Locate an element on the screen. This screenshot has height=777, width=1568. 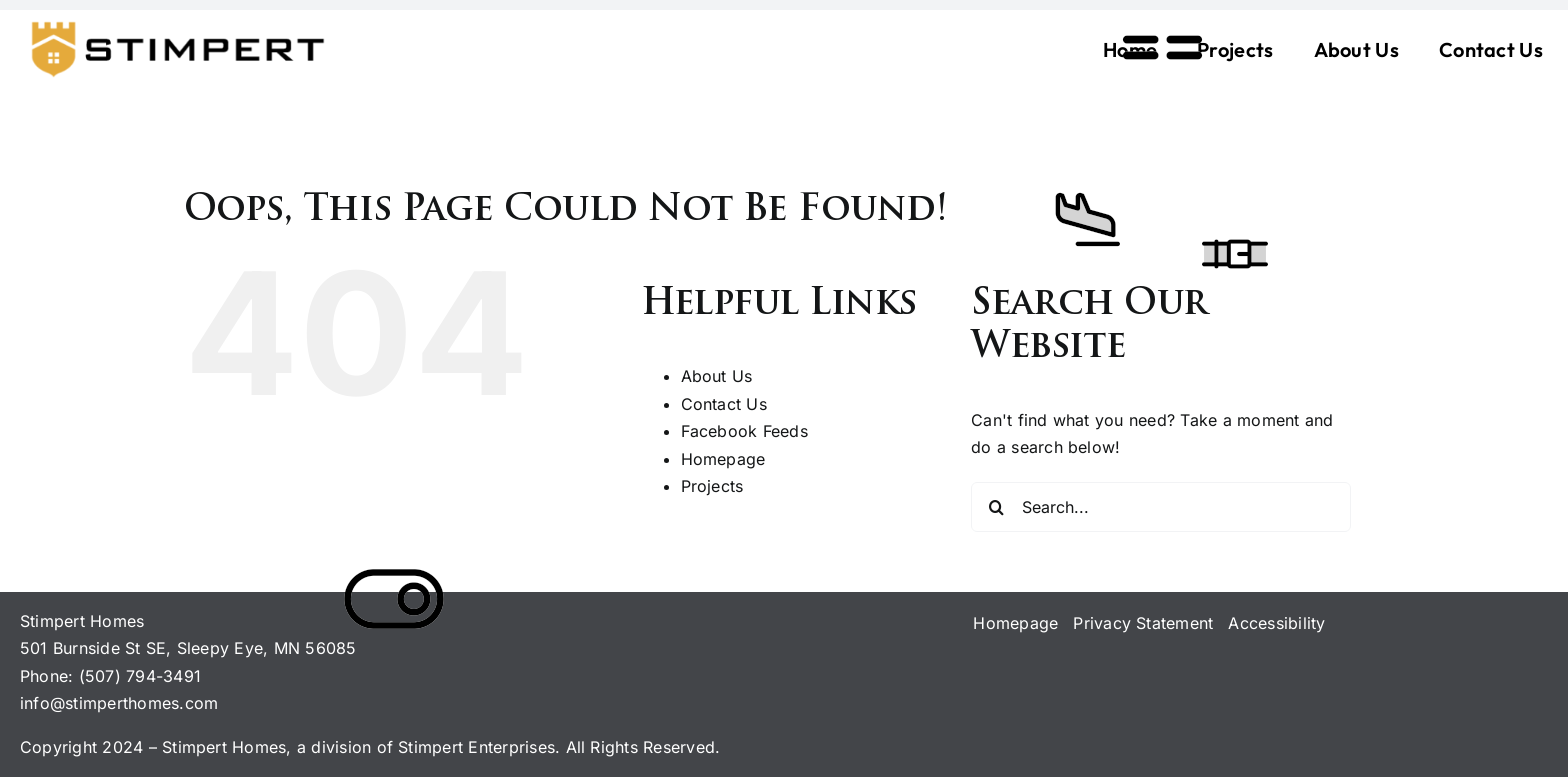
toggle switch in the on position is located at coordinates (394, 599).